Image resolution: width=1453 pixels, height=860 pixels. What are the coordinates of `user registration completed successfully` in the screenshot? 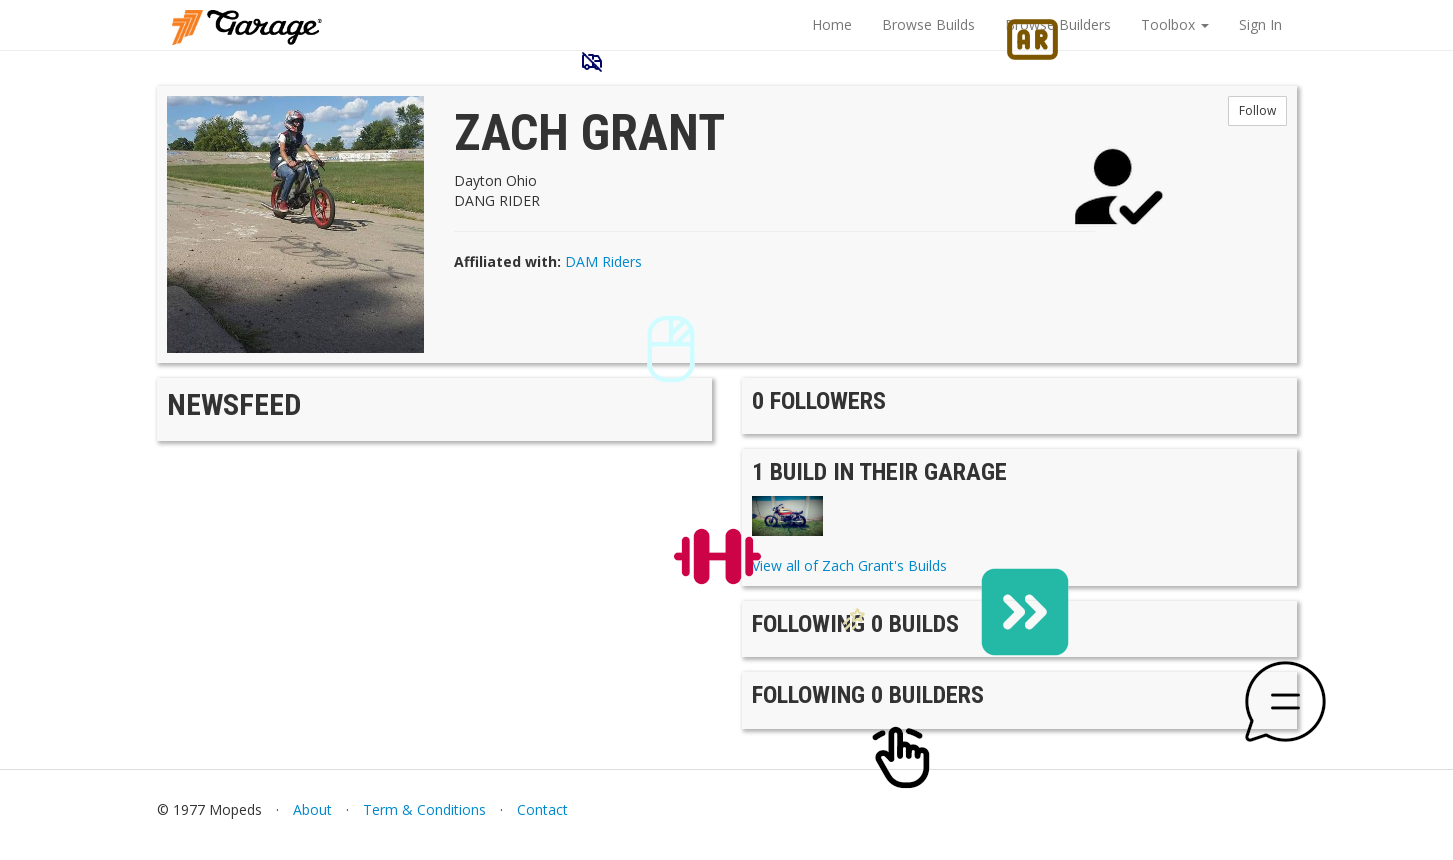 It's located at (1117, 186).